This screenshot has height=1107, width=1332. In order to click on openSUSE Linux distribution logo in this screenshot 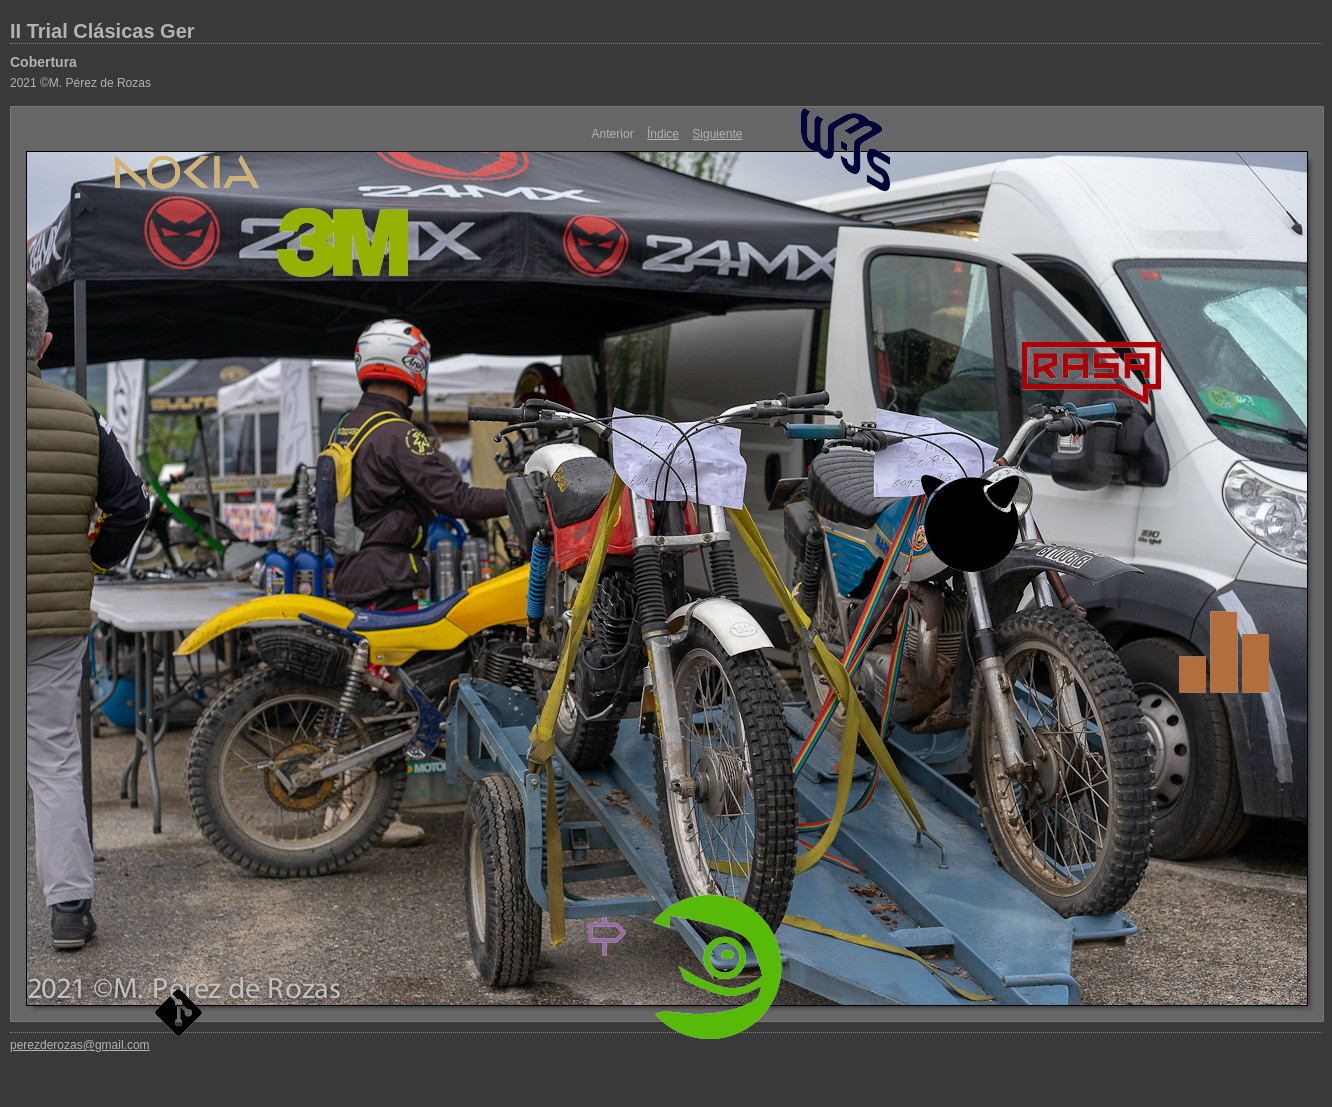, I will do `click(717, 967)`.